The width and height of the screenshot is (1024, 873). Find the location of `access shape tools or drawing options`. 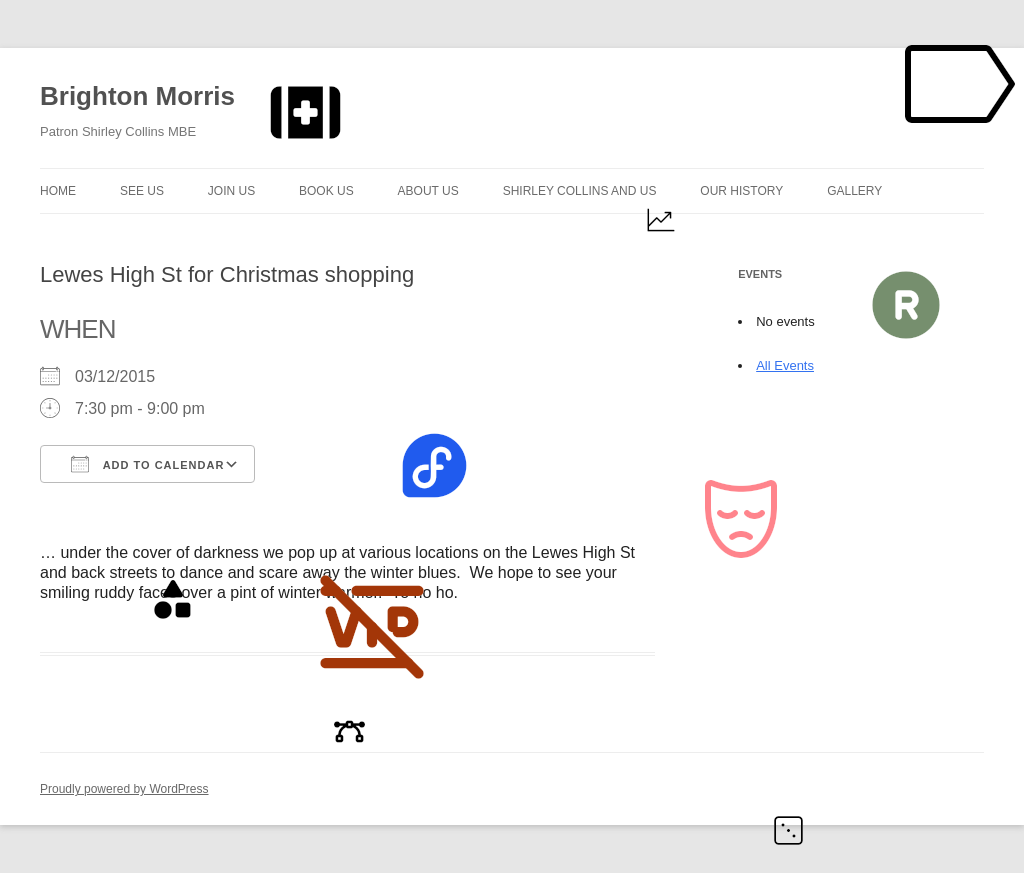

access shape tools or drawing options is located at coordinates (173, 600).